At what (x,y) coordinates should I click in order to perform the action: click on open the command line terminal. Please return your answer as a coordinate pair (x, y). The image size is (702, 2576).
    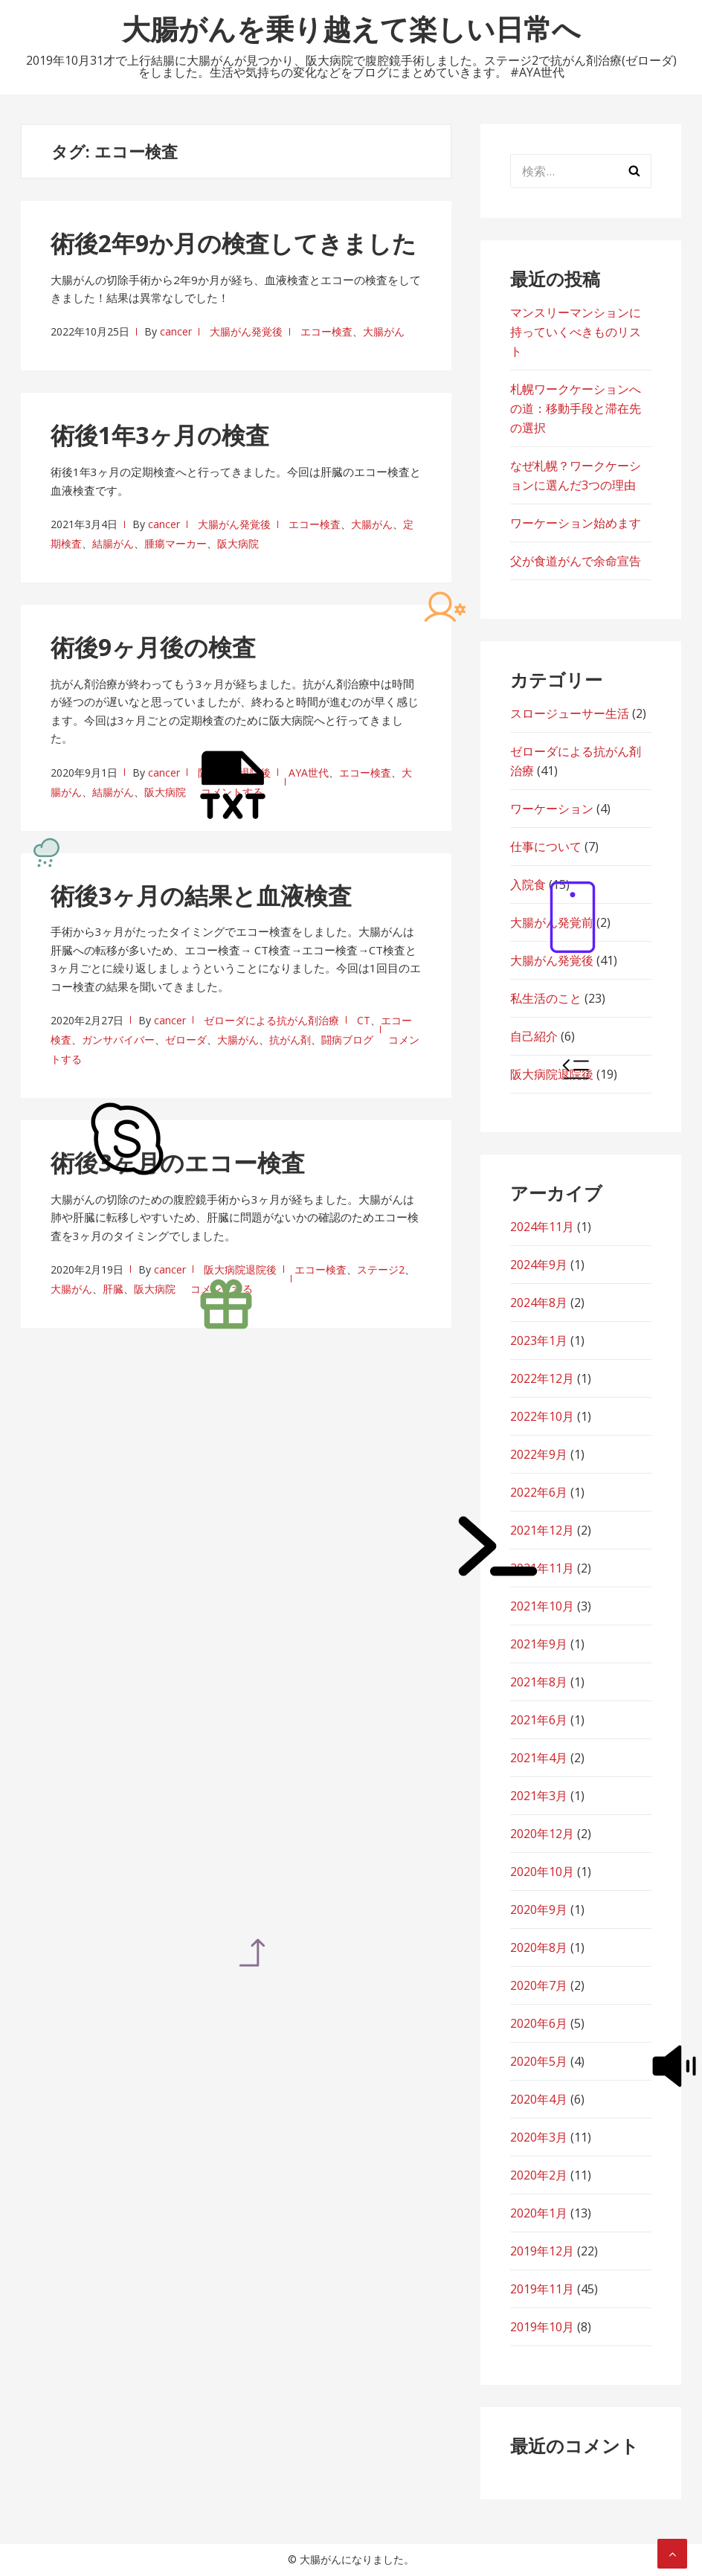
    Looking at the image, I should click on (497, 1546).